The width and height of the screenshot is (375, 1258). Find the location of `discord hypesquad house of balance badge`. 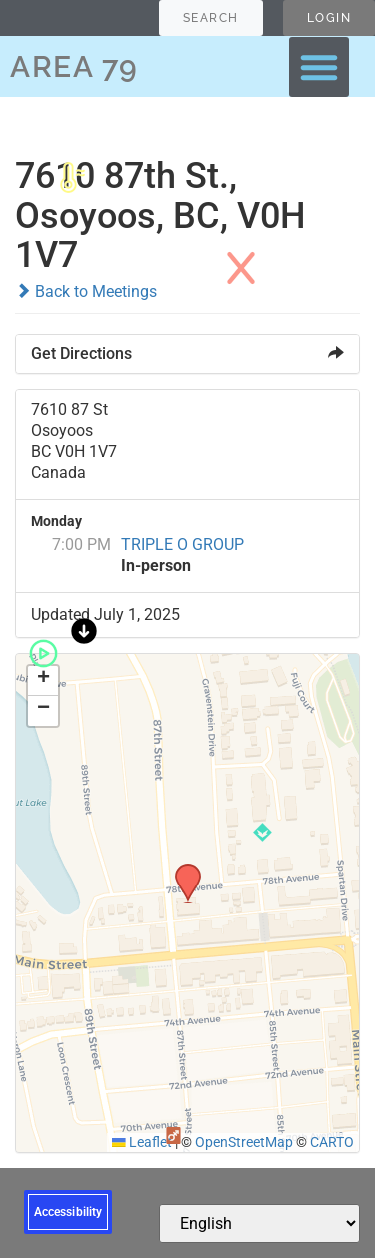

discord hypesquad house of balance badge is located at coordinates (262, 832).